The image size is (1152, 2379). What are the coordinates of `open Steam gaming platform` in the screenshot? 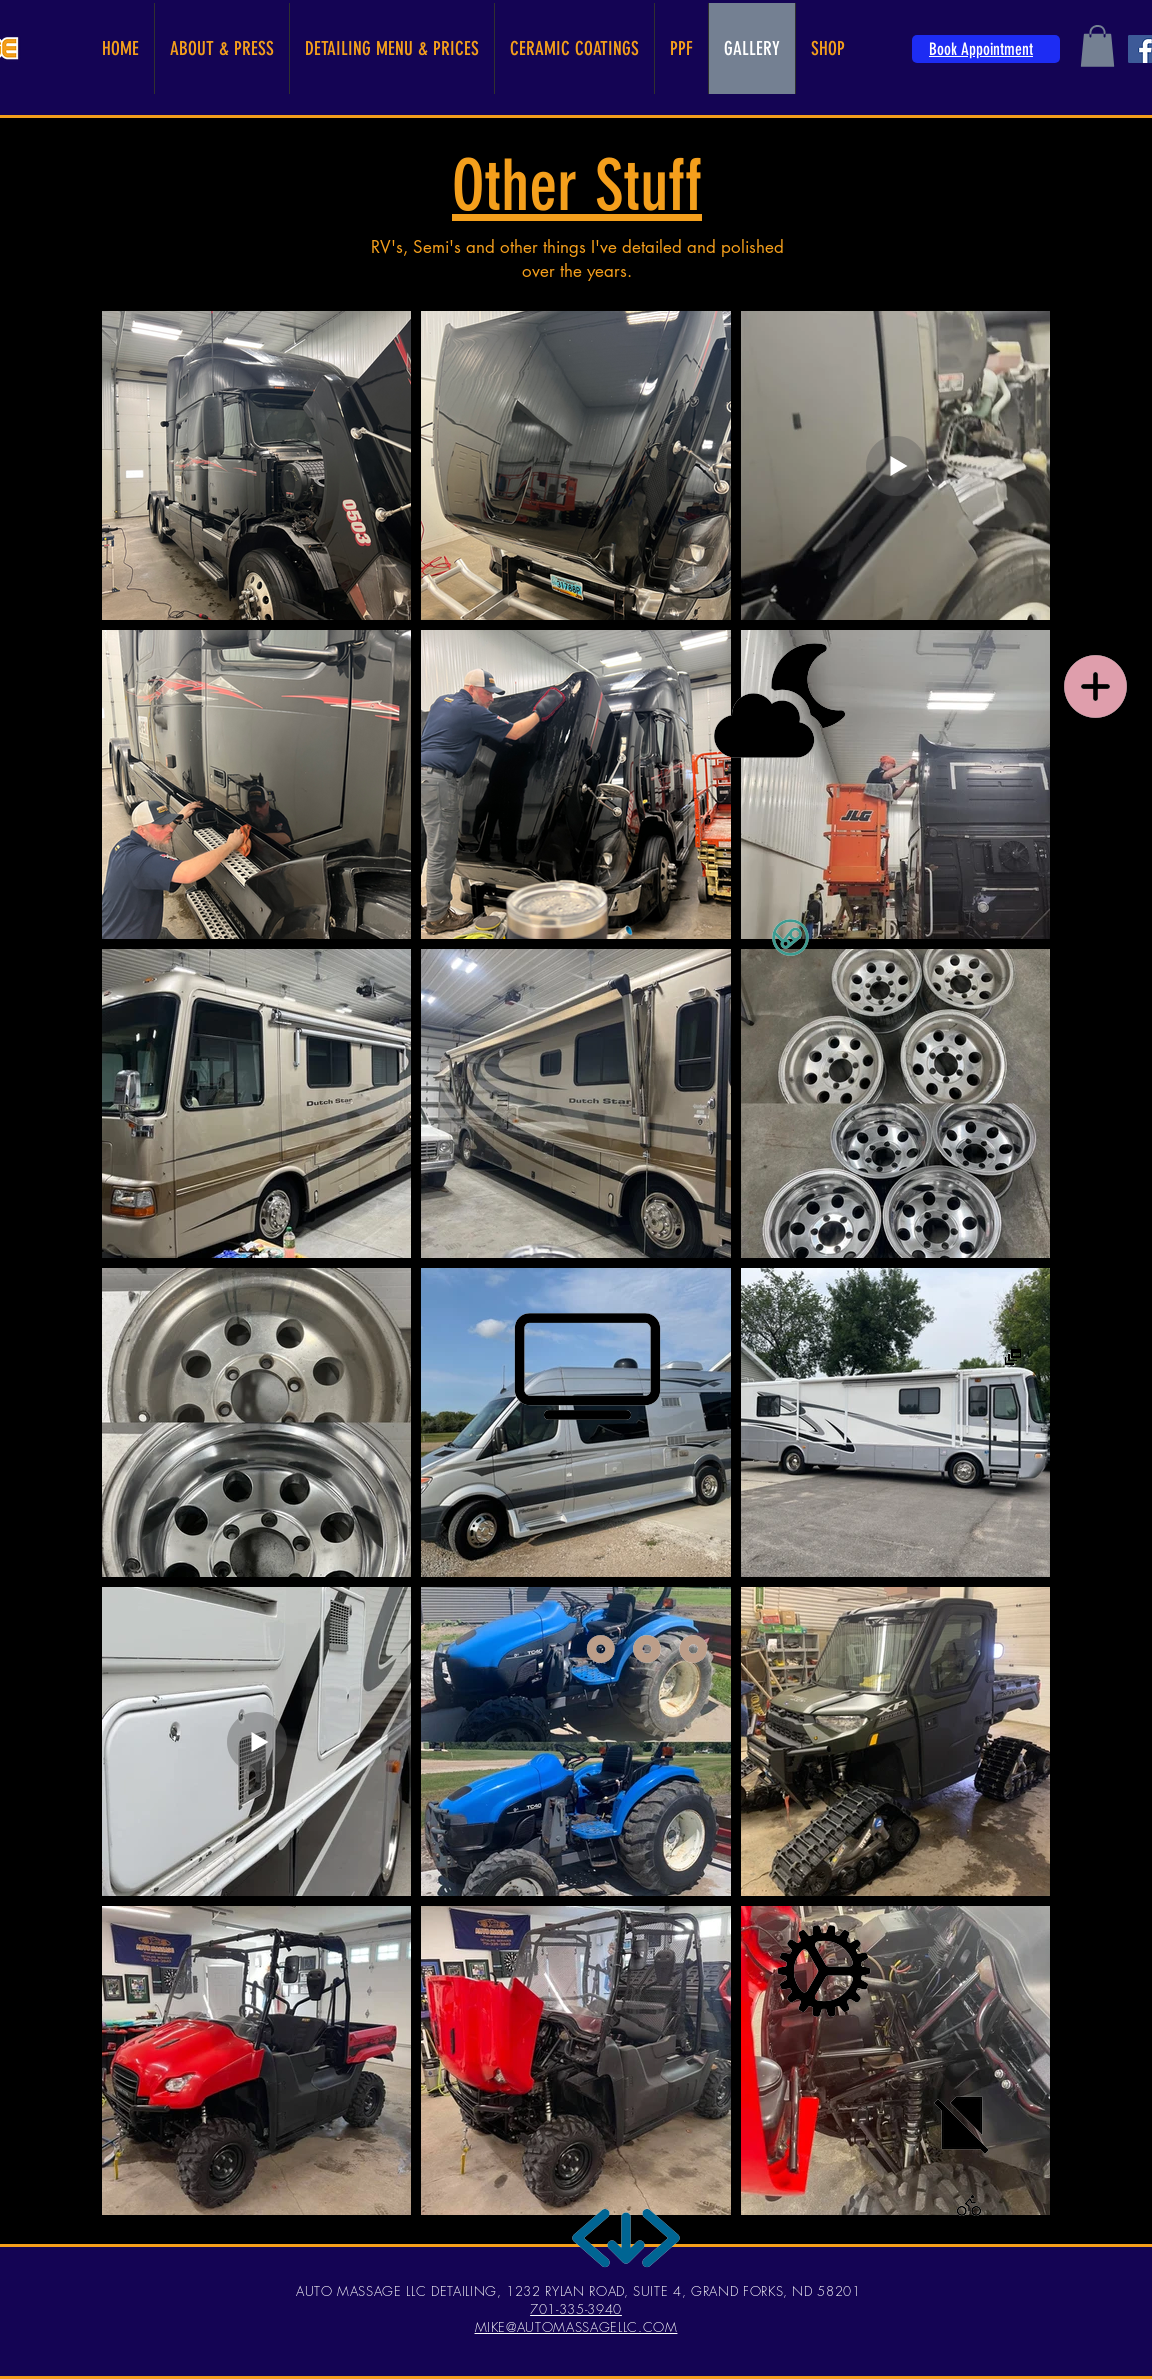 It's located at (790, 937).